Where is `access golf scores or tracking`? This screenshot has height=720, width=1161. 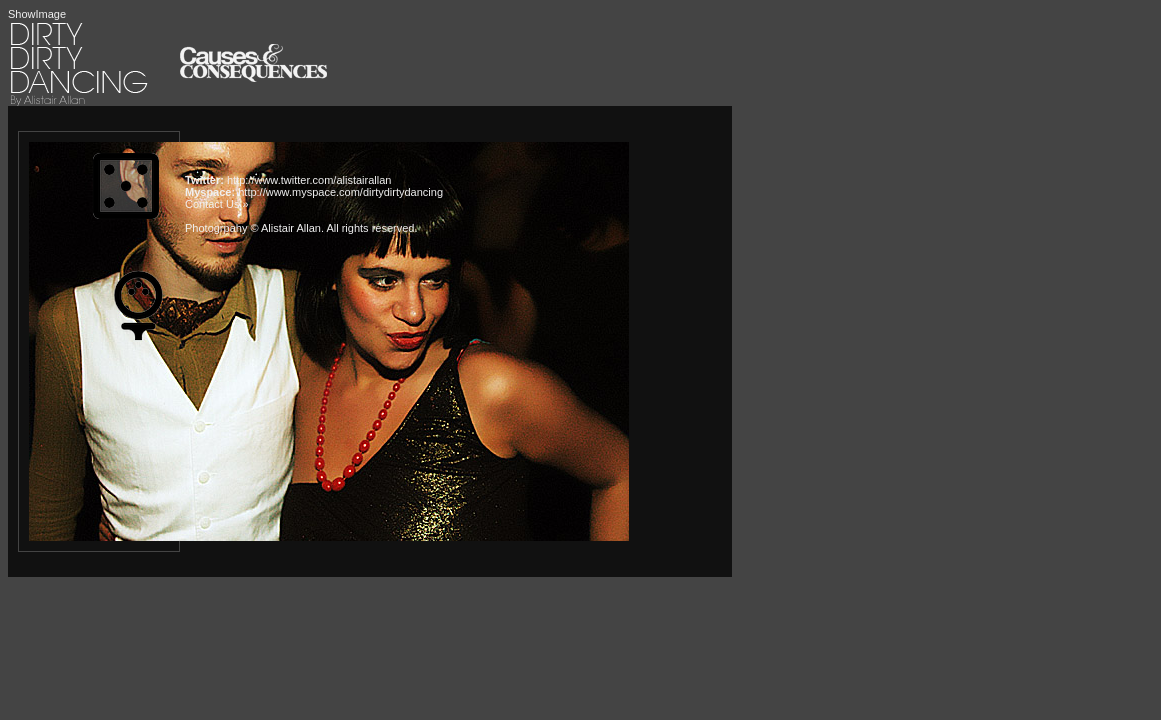 access golf scores or tracking is located at coordinates (138, 305).